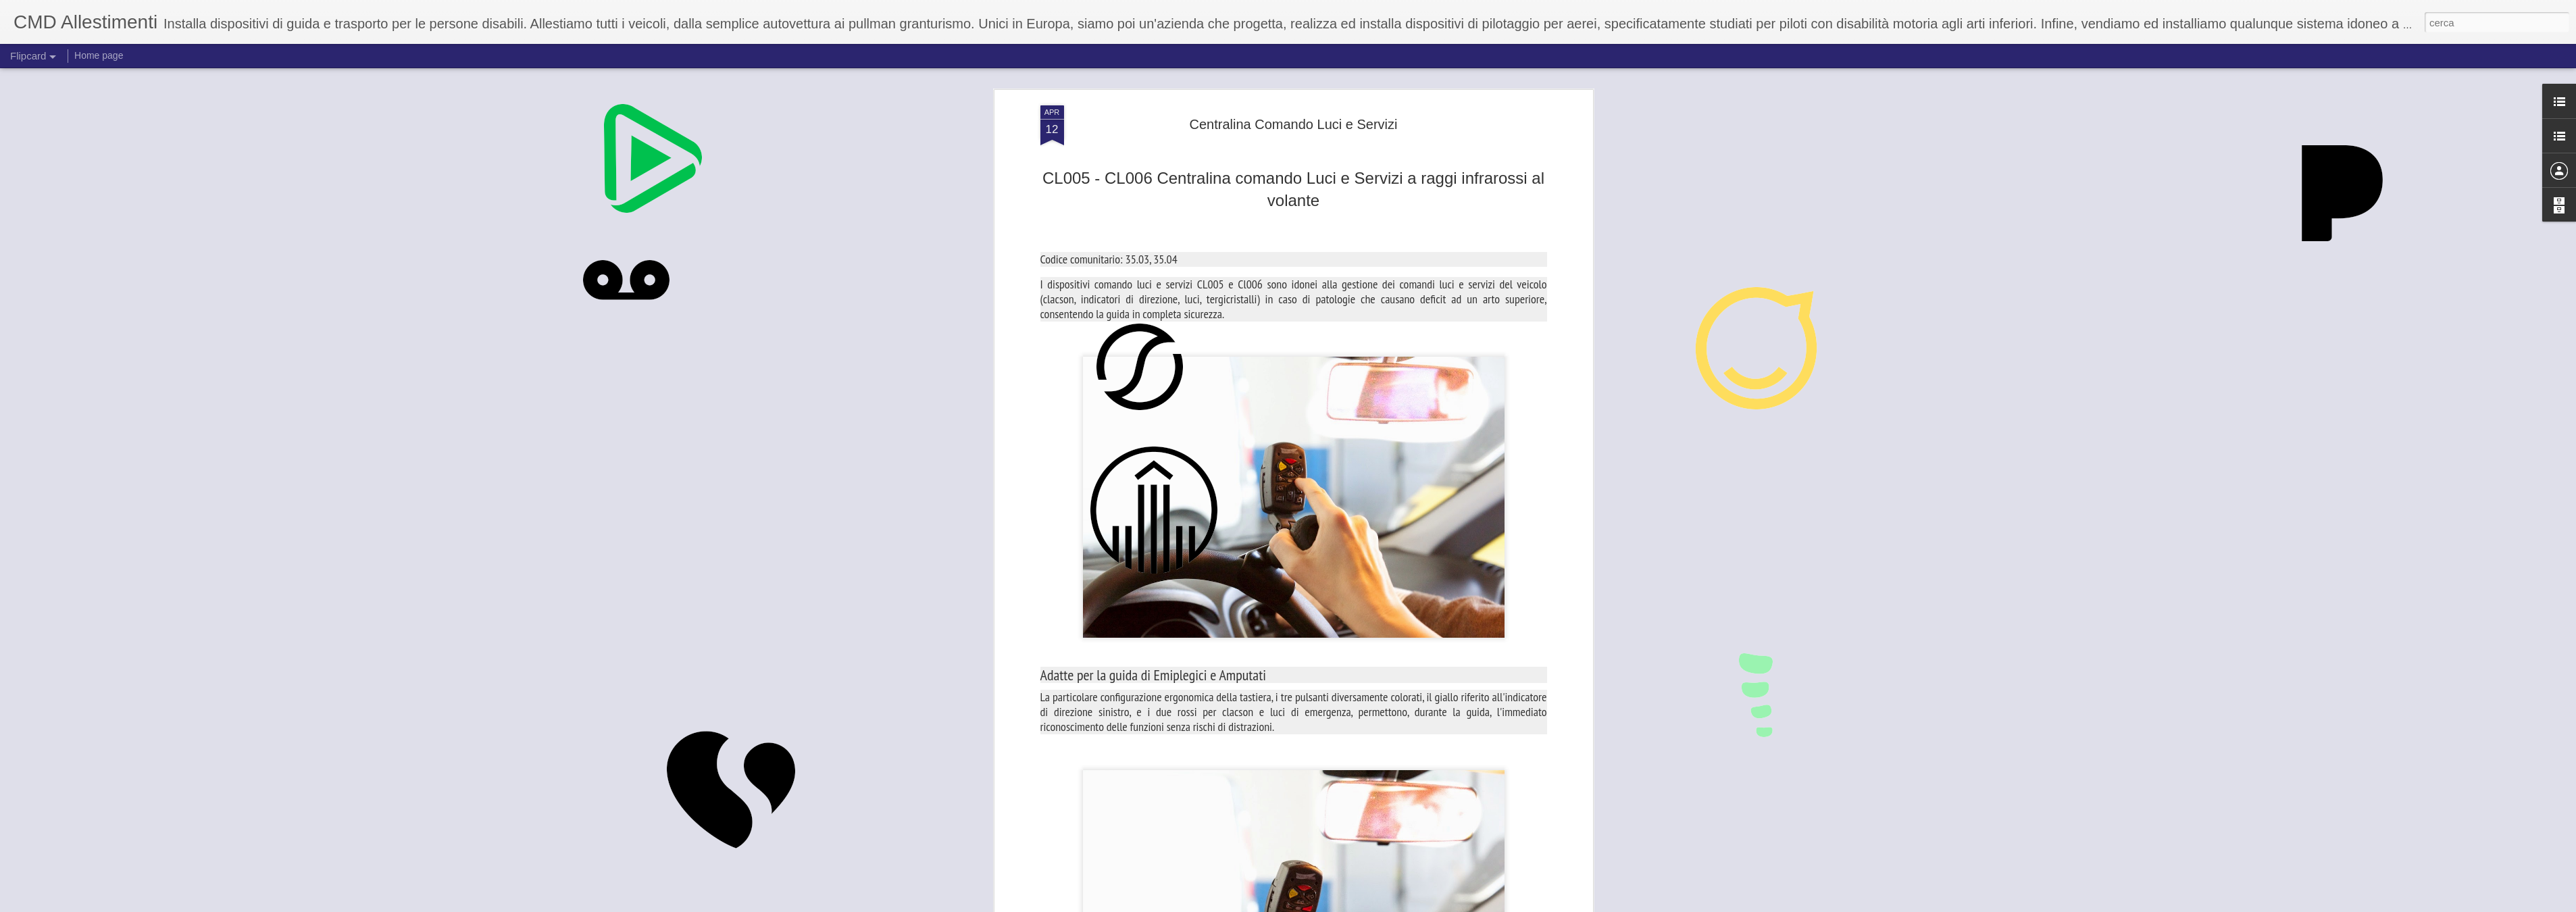 The image size is (2576, 912). What do you see at coordinates (1154, 510) in the screenshot?
I see `boehringer ingelheim company logo` at bounding box center [1154, 510].